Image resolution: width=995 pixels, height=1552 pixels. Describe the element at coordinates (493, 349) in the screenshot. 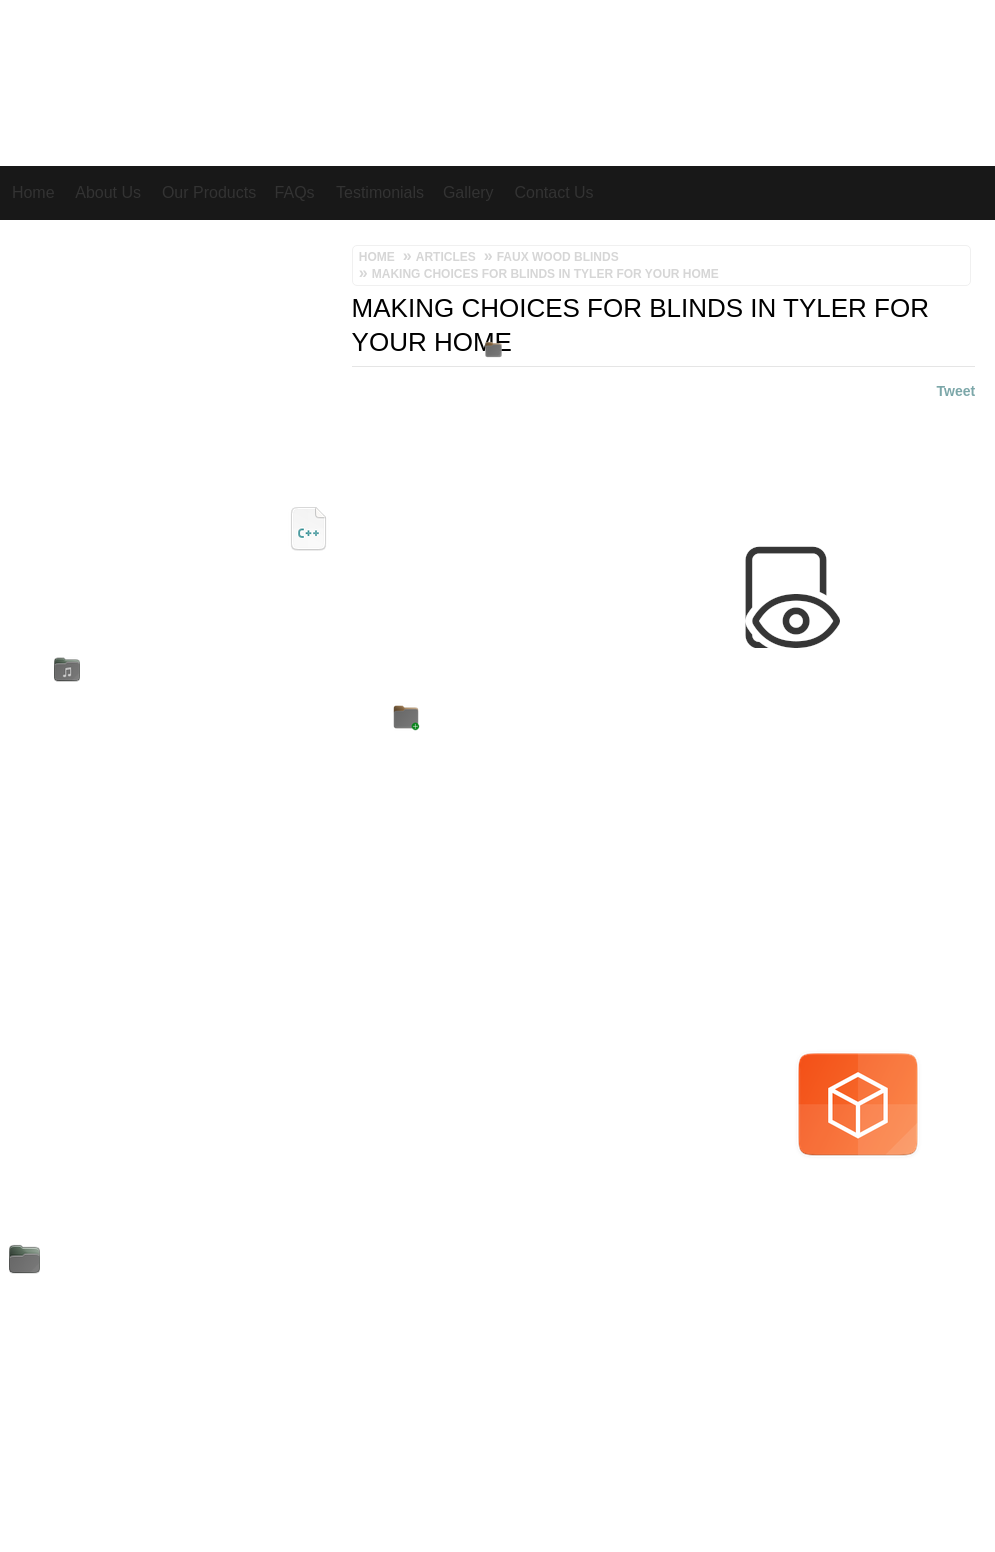

I see `open a folder to view its contents` at that location.